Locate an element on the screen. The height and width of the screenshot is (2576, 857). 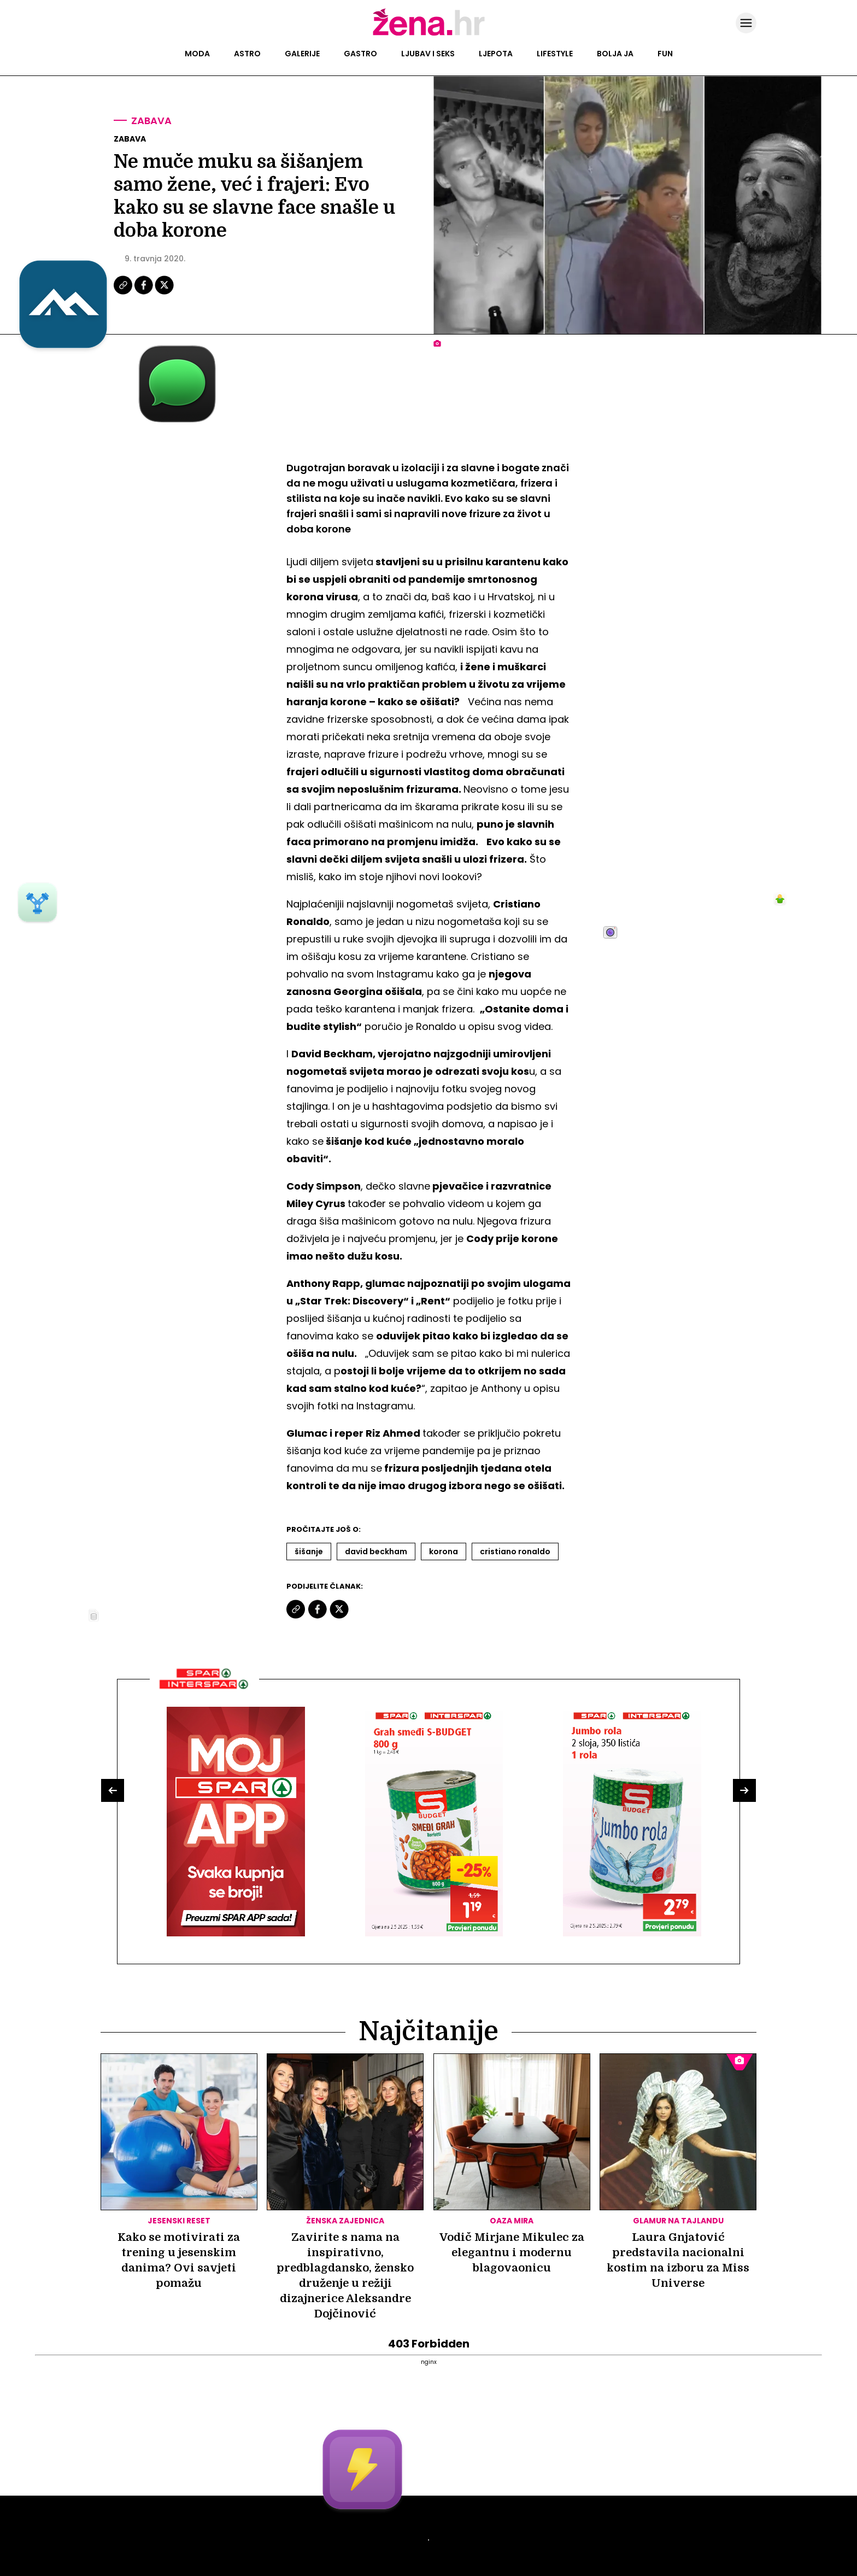
open the messages app is located at coordinates (177, 384).